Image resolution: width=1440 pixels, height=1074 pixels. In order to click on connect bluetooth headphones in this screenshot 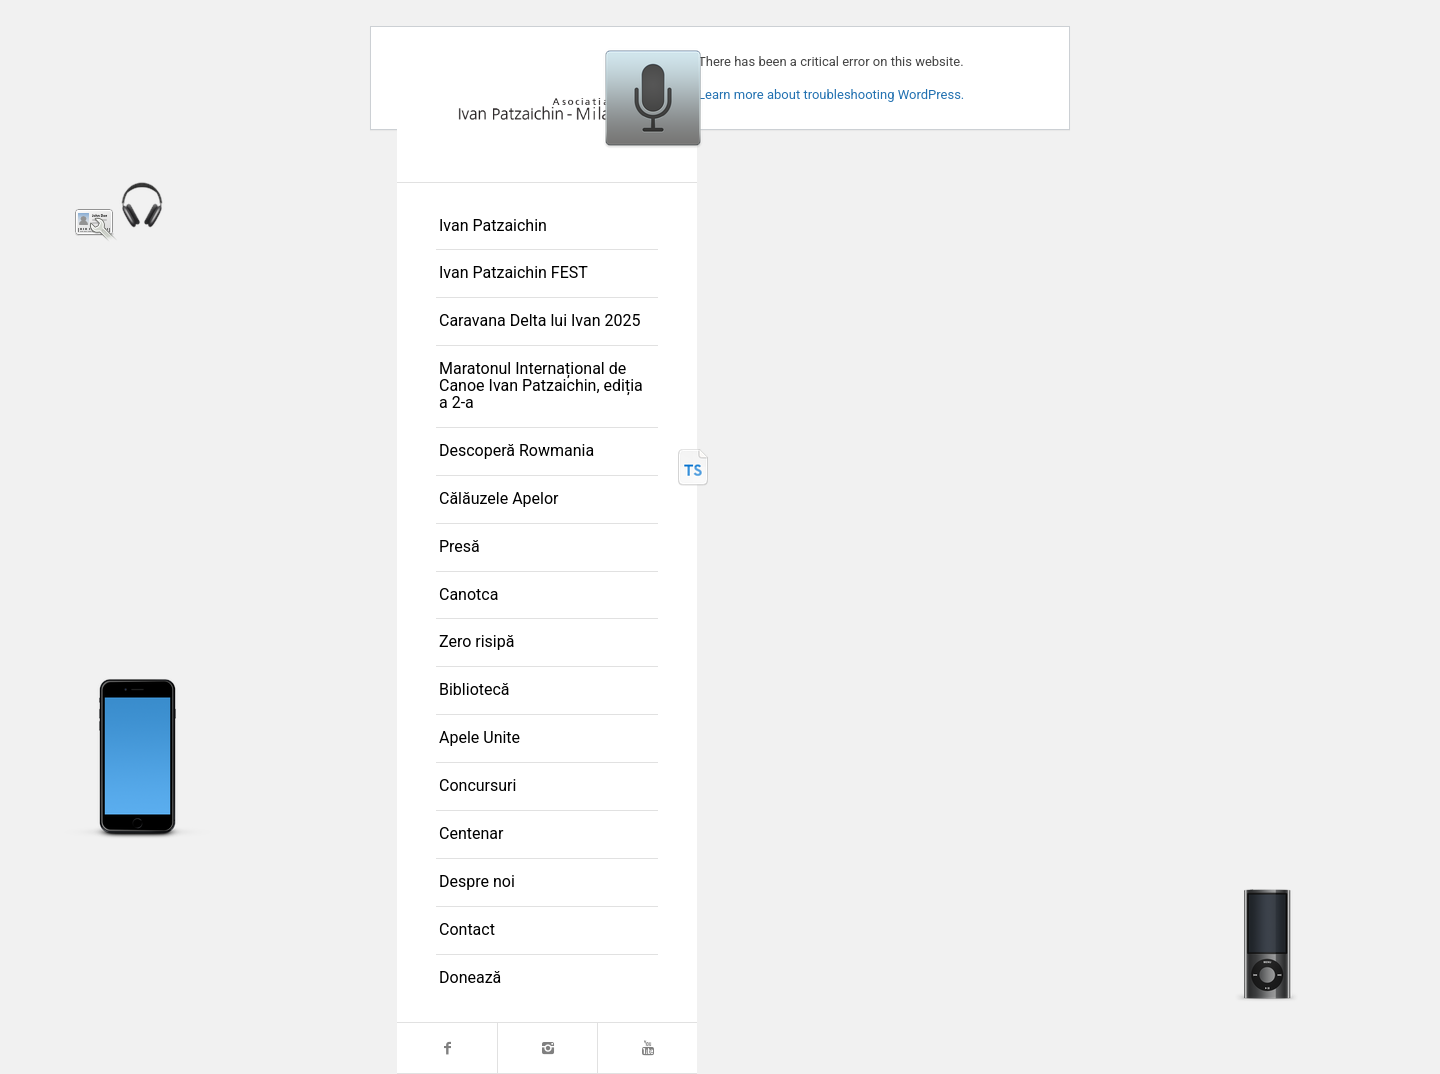, I will do `click(142, 205)`.